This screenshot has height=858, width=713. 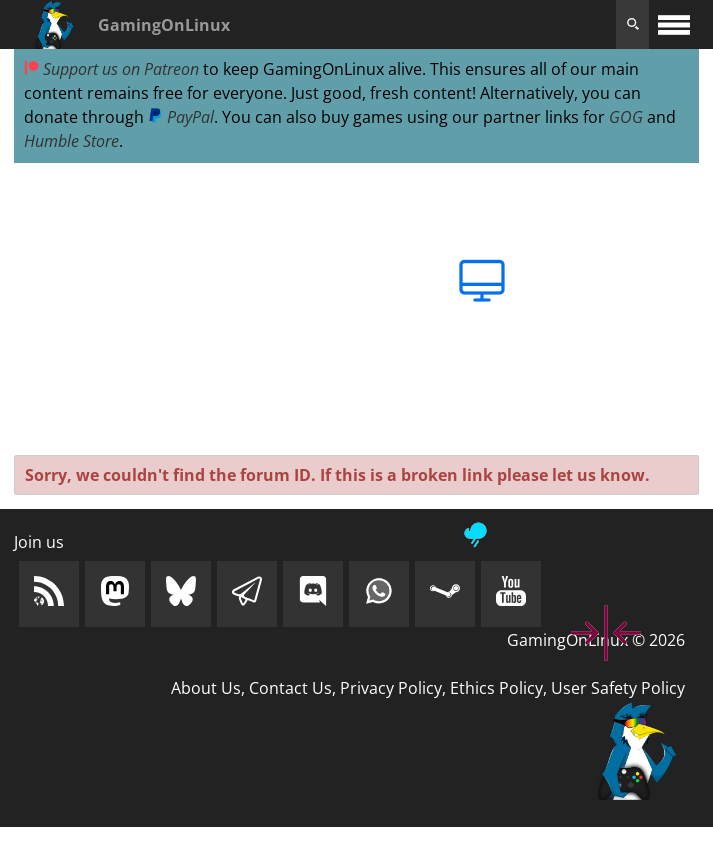 What do you see at coordinates (475, 534) in the screenshot?
I see `indicates rainy weather conditions` at bounding box center [475, 534].